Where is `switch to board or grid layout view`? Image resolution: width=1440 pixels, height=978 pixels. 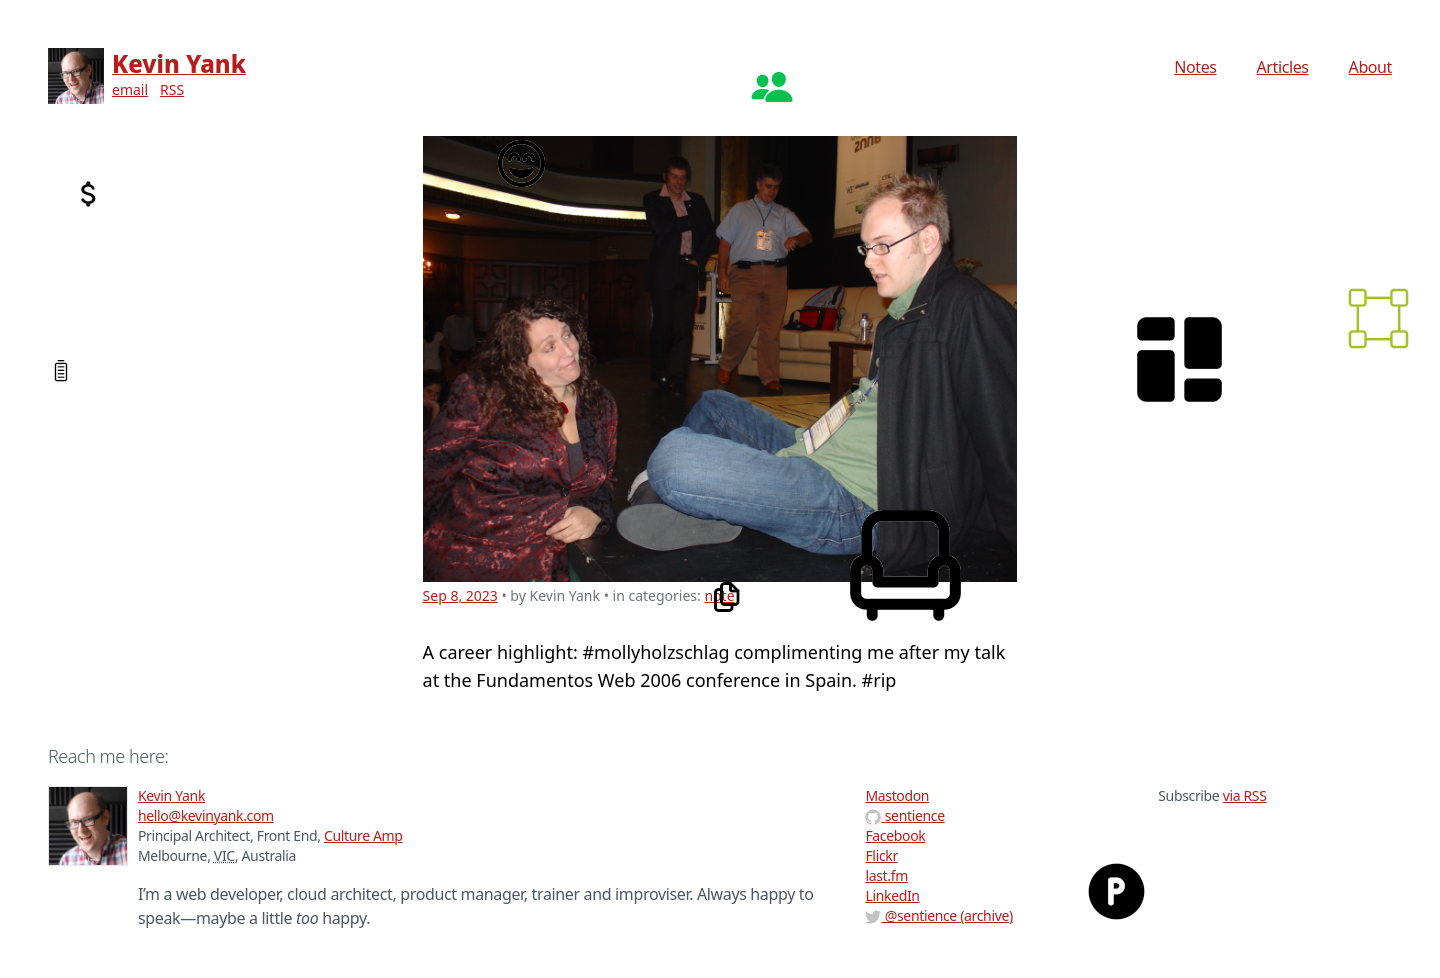
switch to board or grid layout view is located at coordinates (1179, 359).